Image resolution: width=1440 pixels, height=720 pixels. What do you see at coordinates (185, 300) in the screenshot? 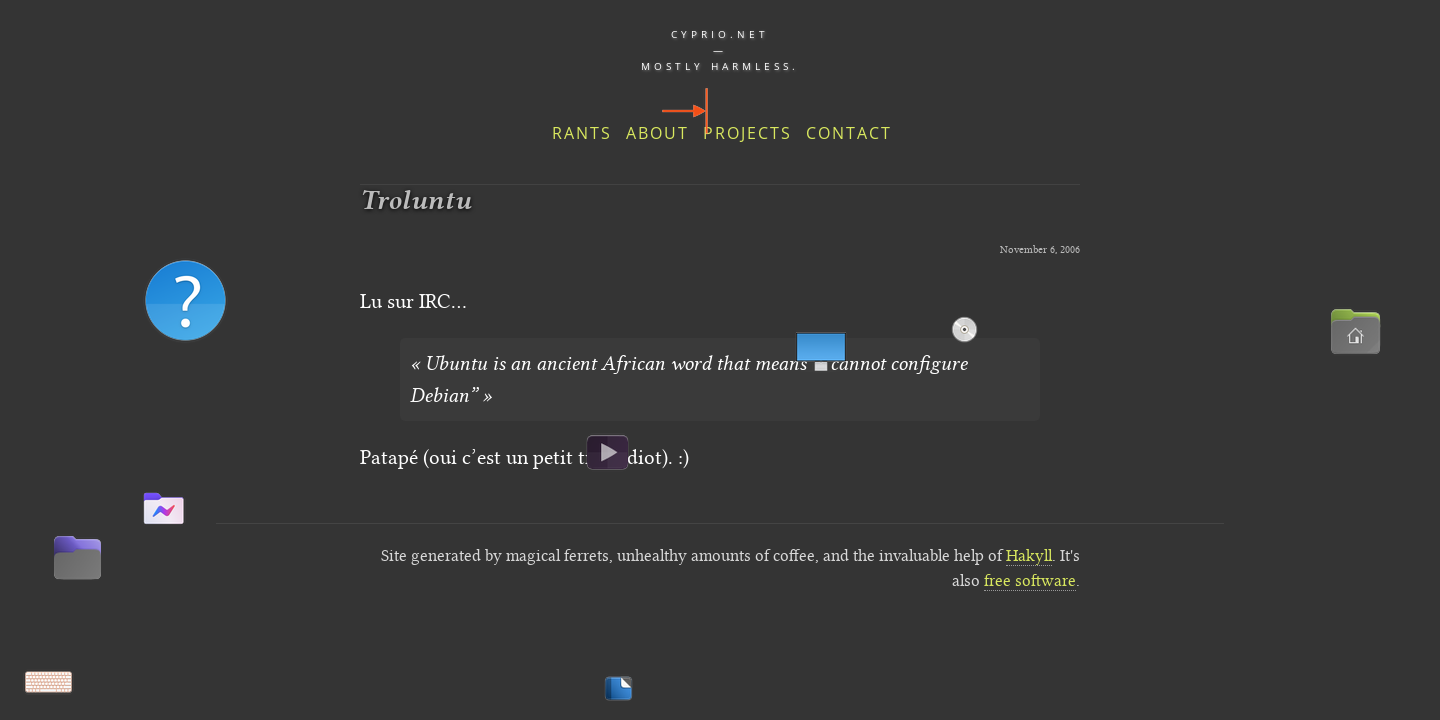
I see `open the help center or documentation` at bounding box center [185, 300].